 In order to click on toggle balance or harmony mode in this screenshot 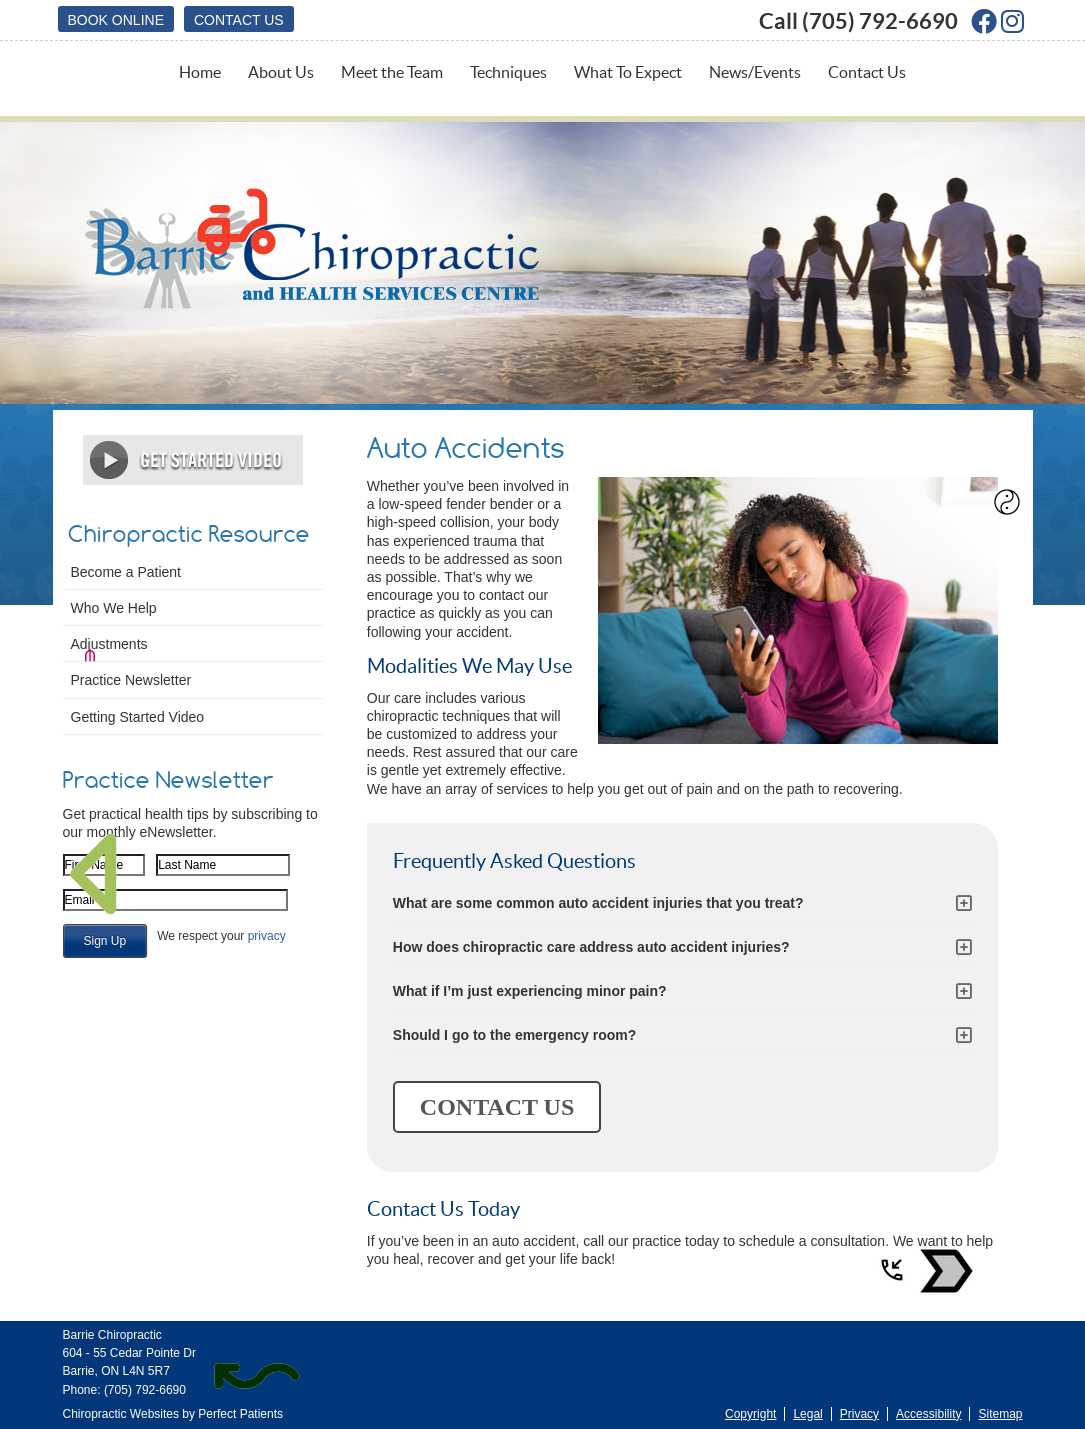, I will do `click(1007, 502)`.